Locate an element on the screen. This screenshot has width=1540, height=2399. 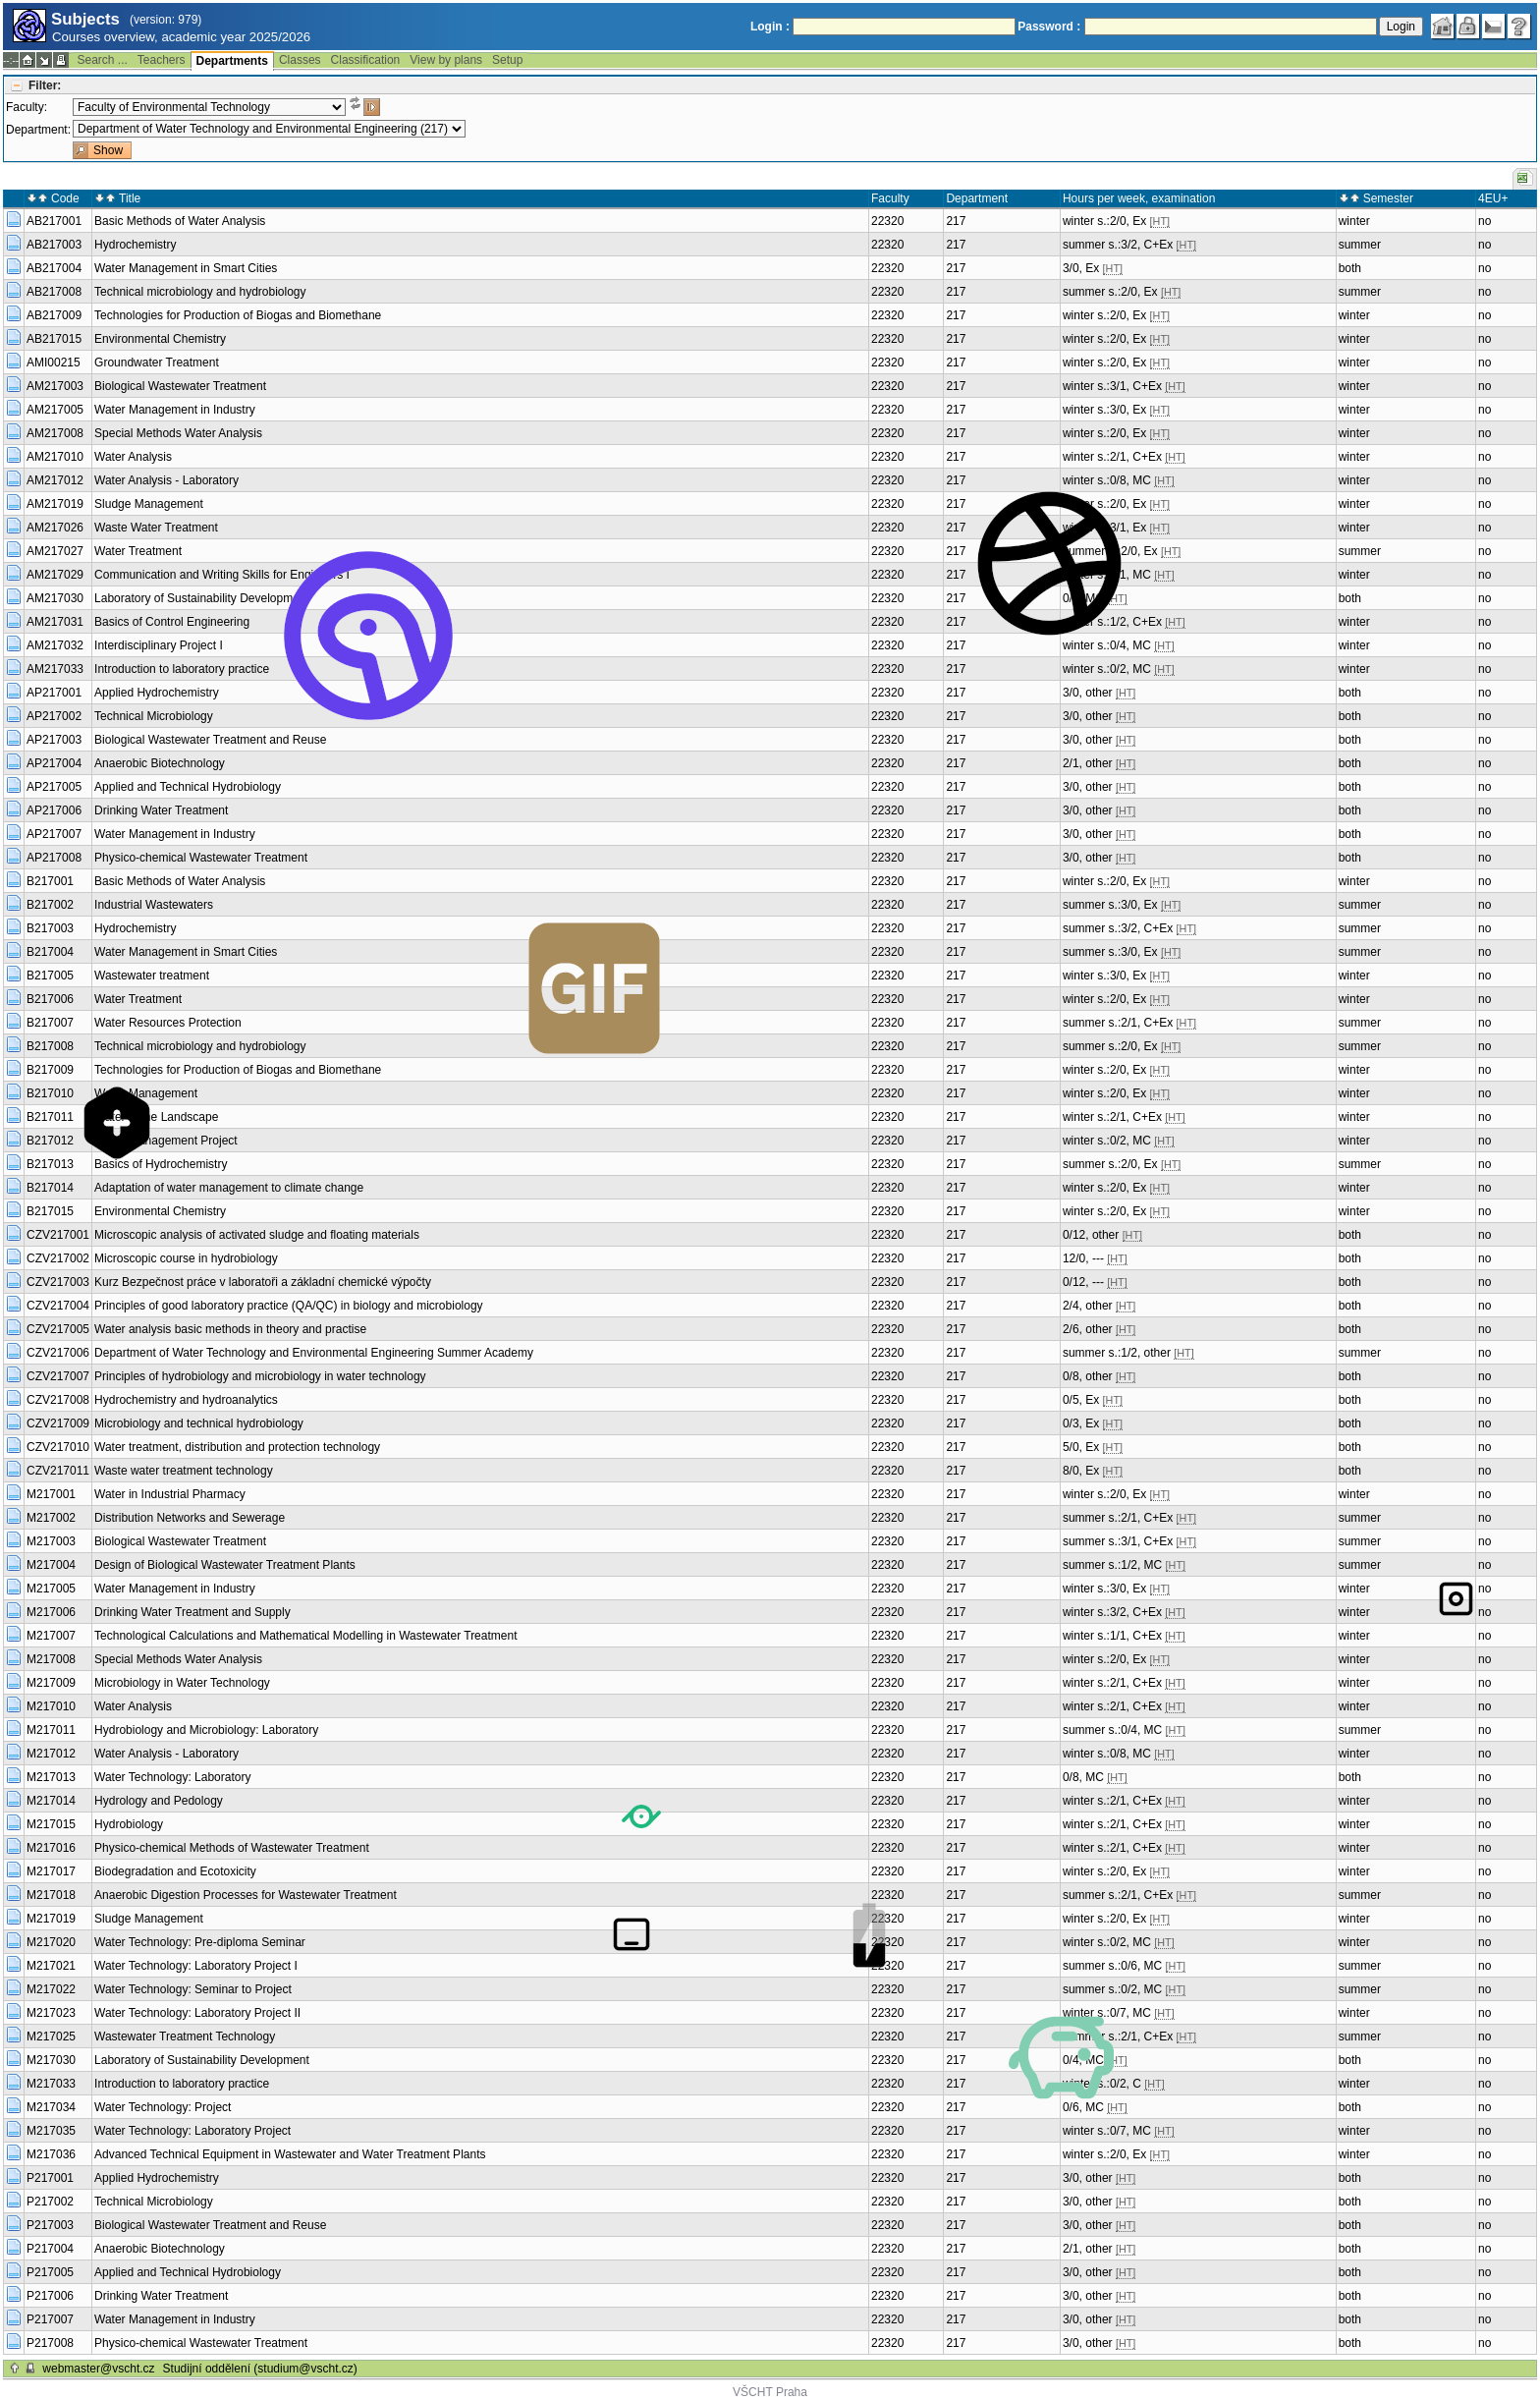
apply a mask to selected layer or object is located at coordinates (1456, 1598).